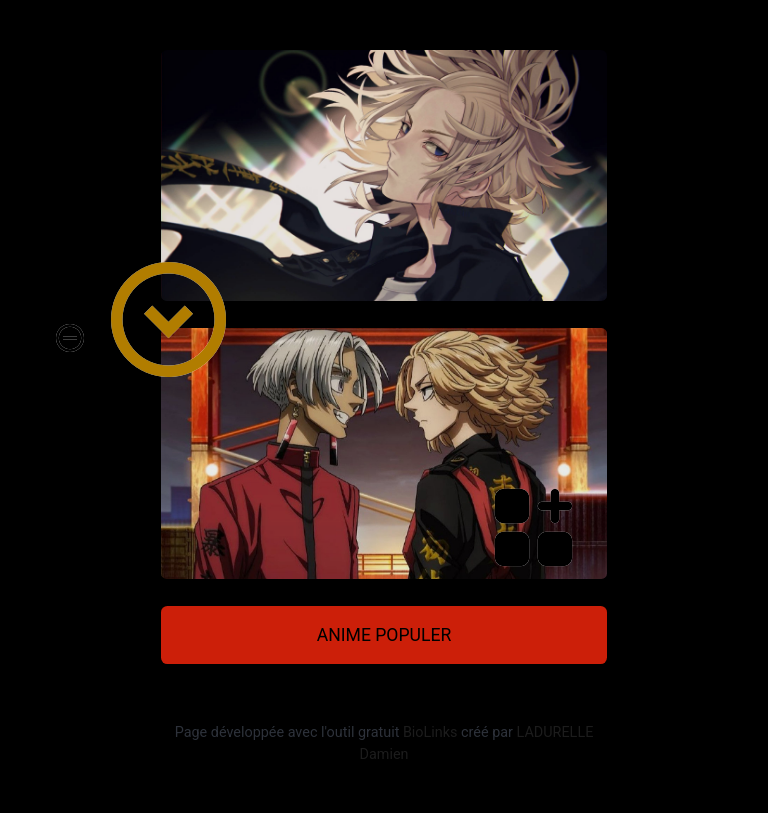 The image size is (768, 813). I want to click on access app drawer or menu, so click(533, 527).